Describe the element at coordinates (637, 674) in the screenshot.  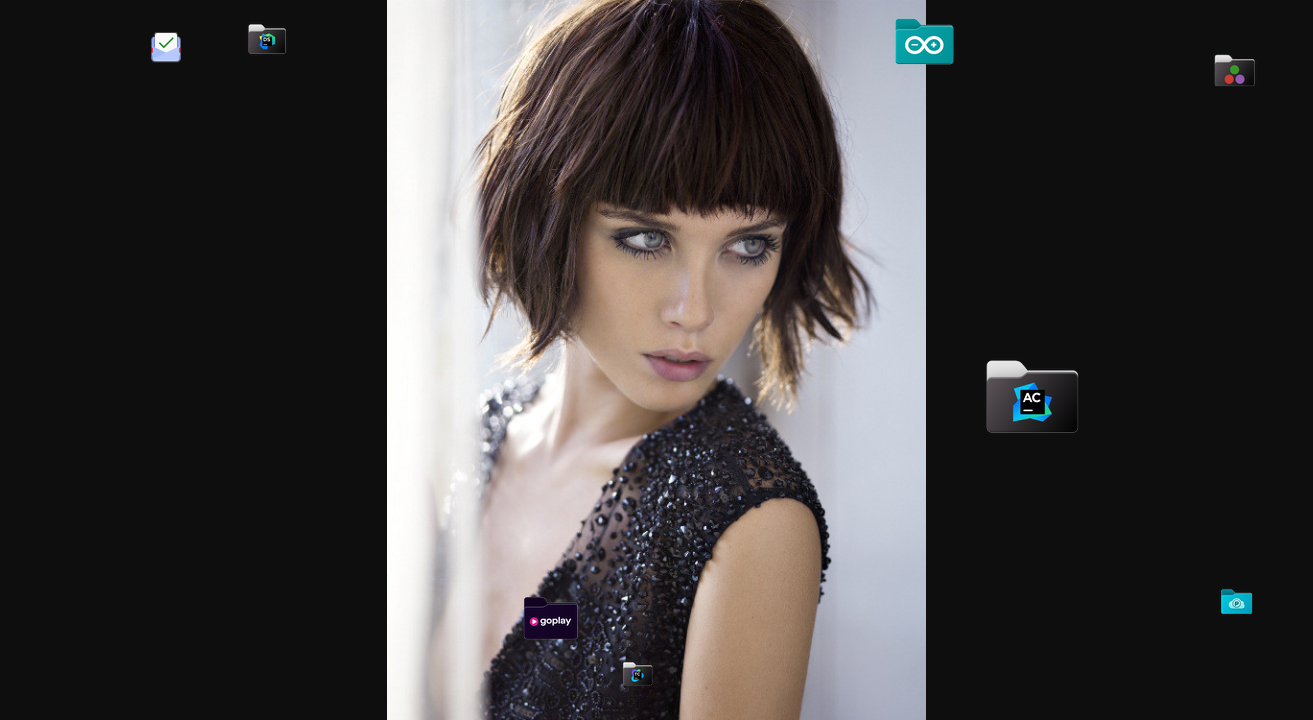
I see `open JetBrains TeamCity project folder` at that location.